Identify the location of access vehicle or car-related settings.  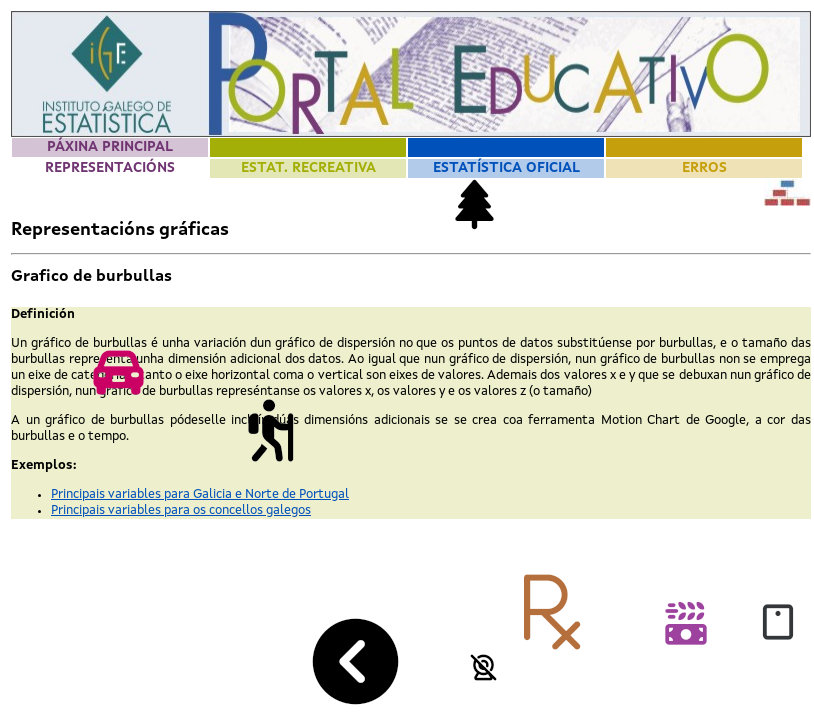
(118, 372).